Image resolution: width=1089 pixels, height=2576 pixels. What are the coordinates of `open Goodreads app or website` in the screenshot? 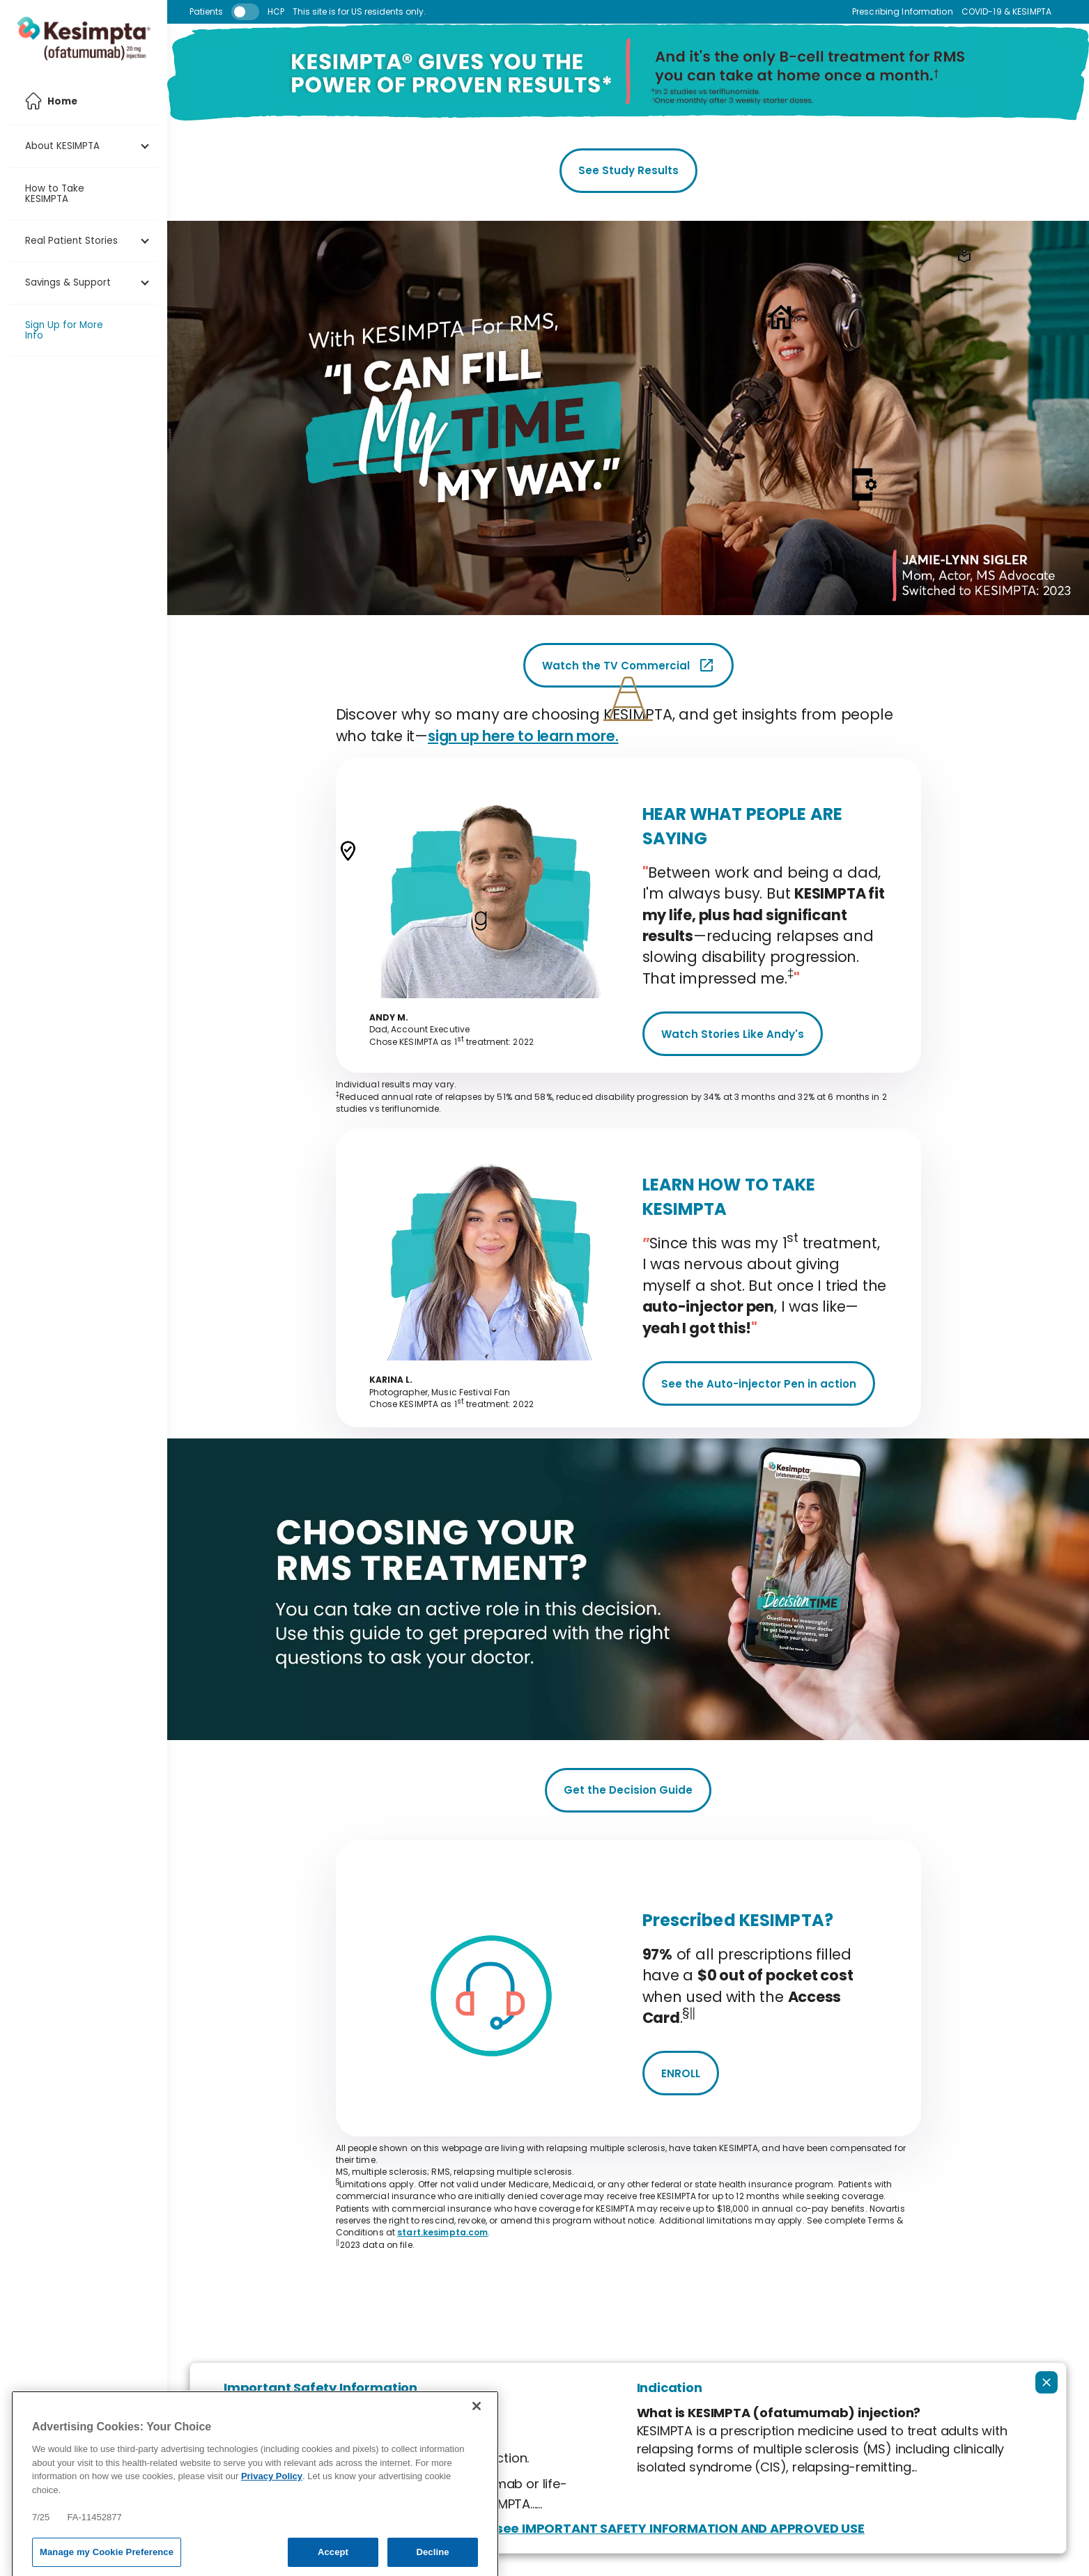 It's located at (481, 921).